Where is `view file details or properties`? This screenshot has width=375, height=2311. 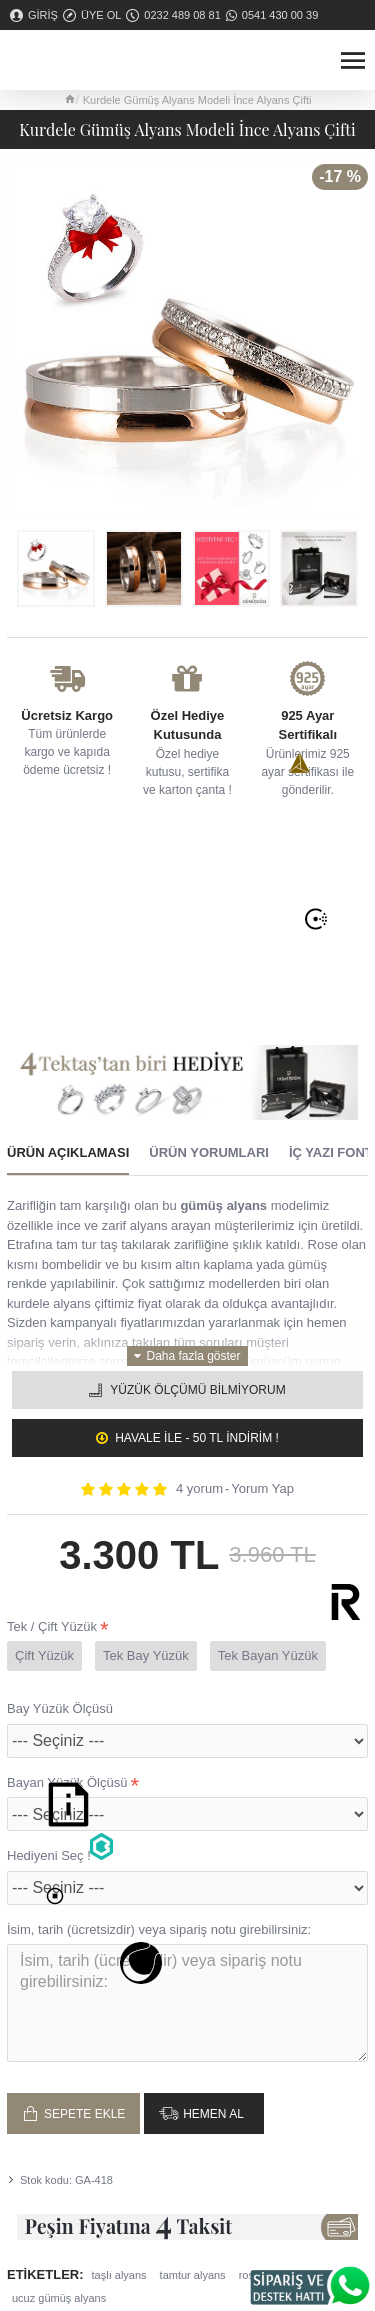
view file details or properties is located at coordinates (68, 1804).